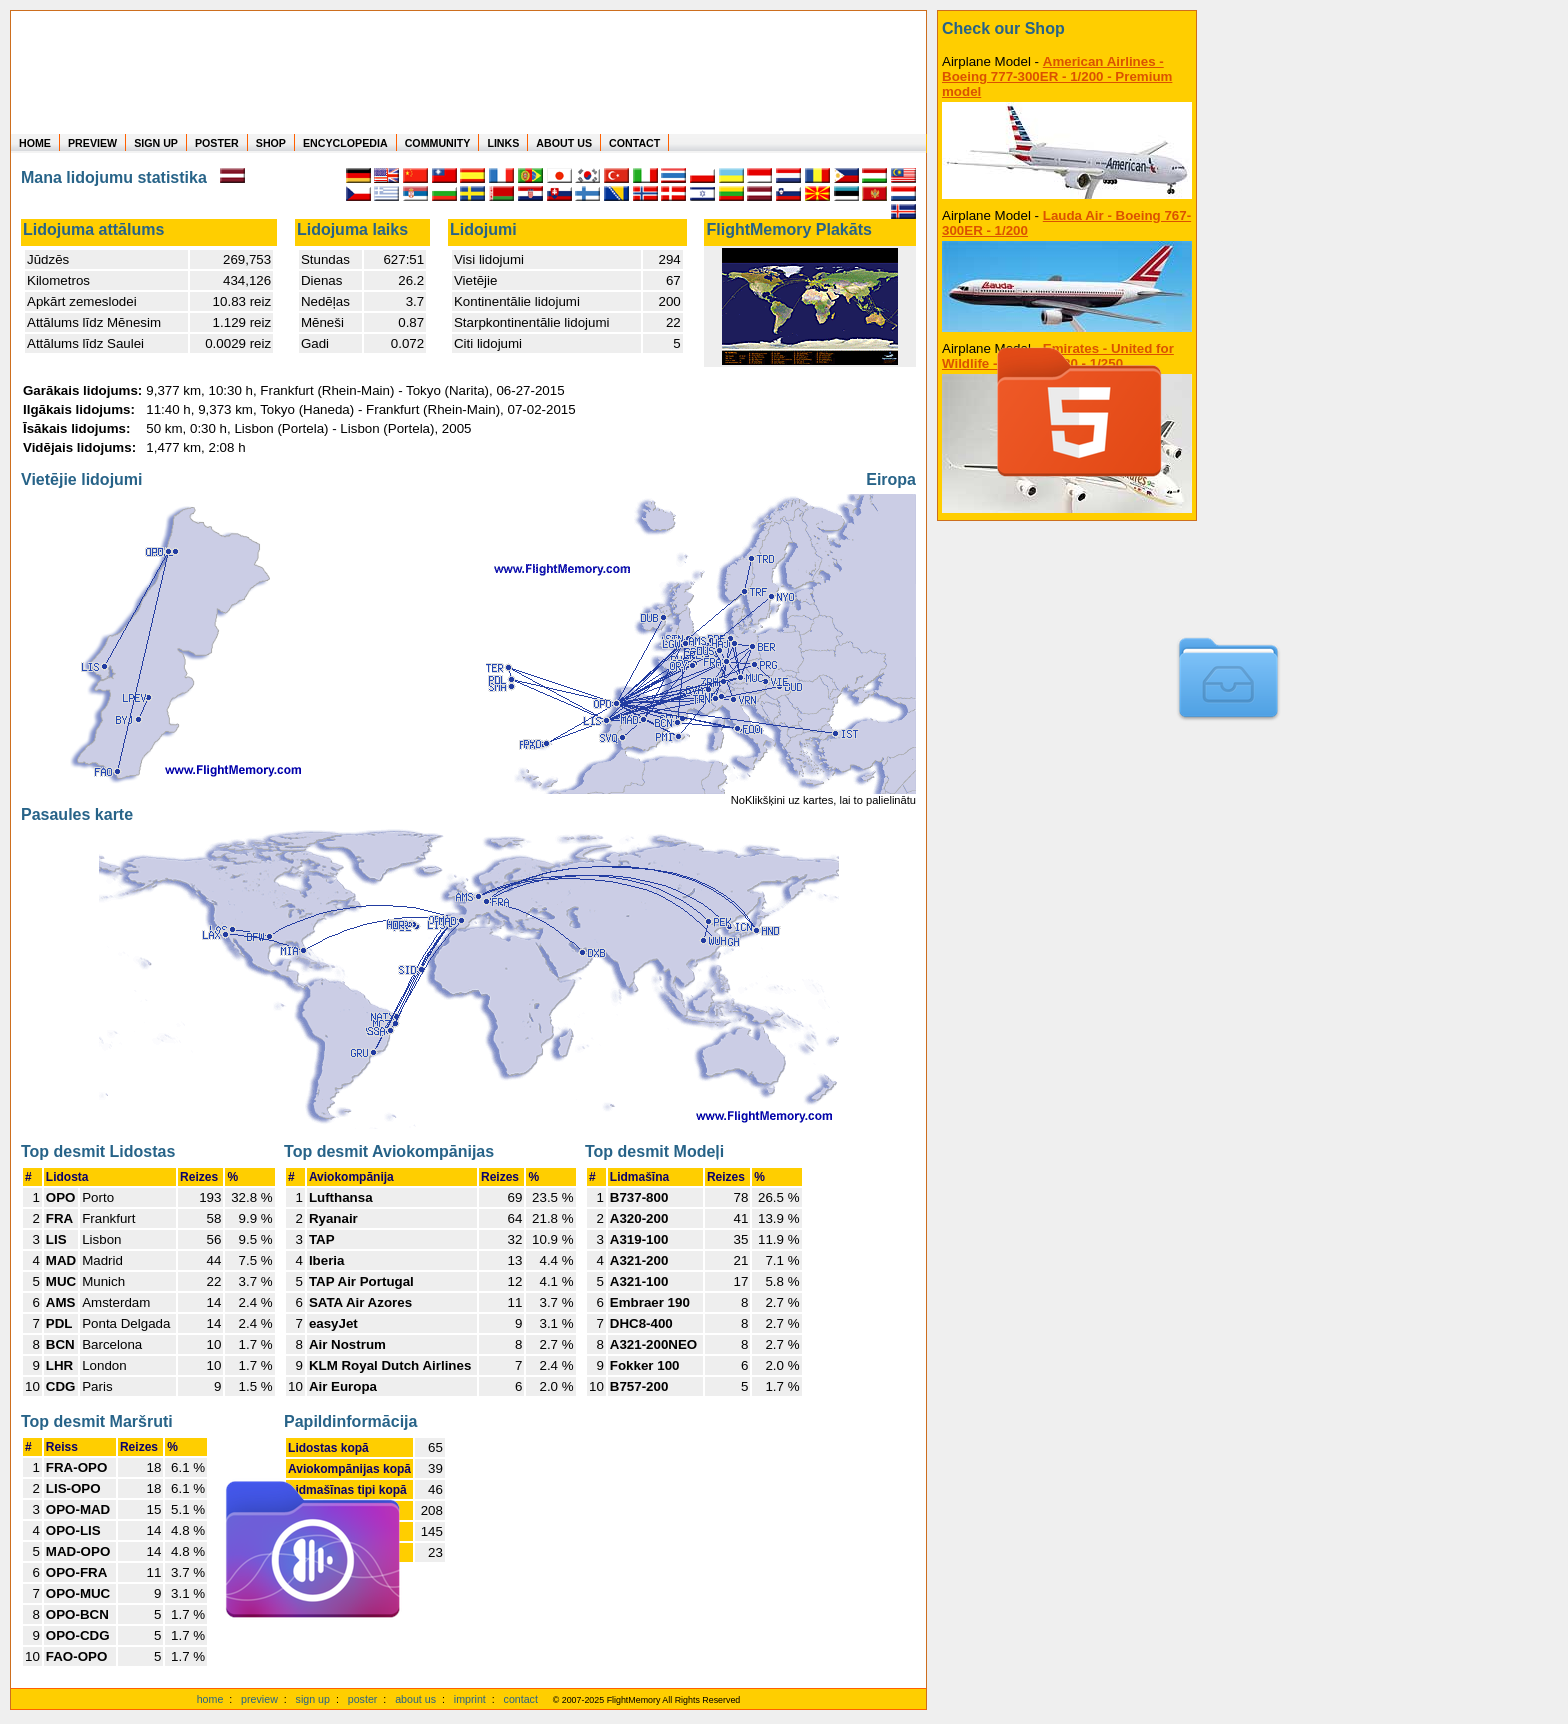  Describe the element at coordinates (1228, 677) in the screenshot. I see `open office documents folder` at that location.